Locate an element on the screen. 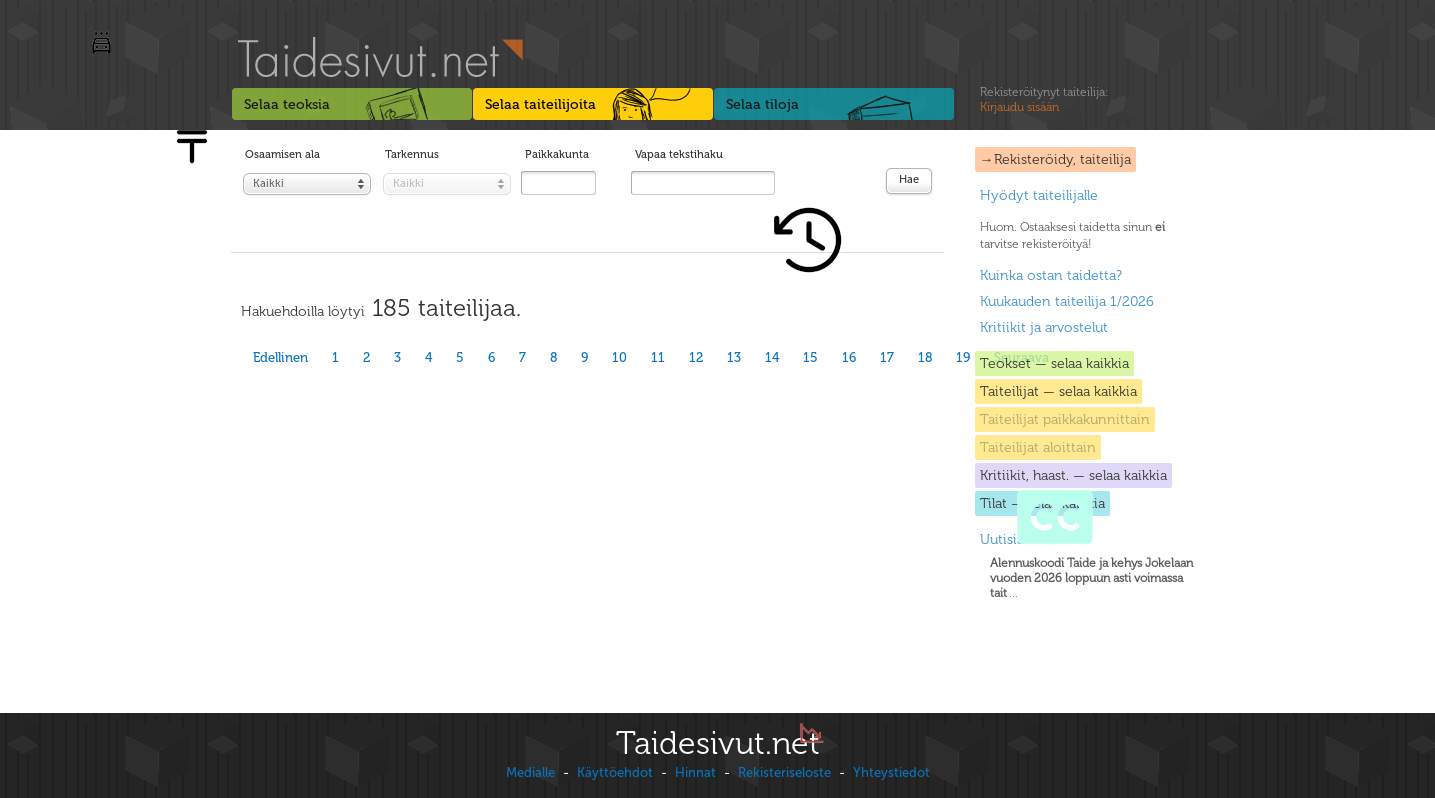 The height and width of the screenshot is (798, 1435). enable closed captions for video content is located at coordinates (1055, 517).